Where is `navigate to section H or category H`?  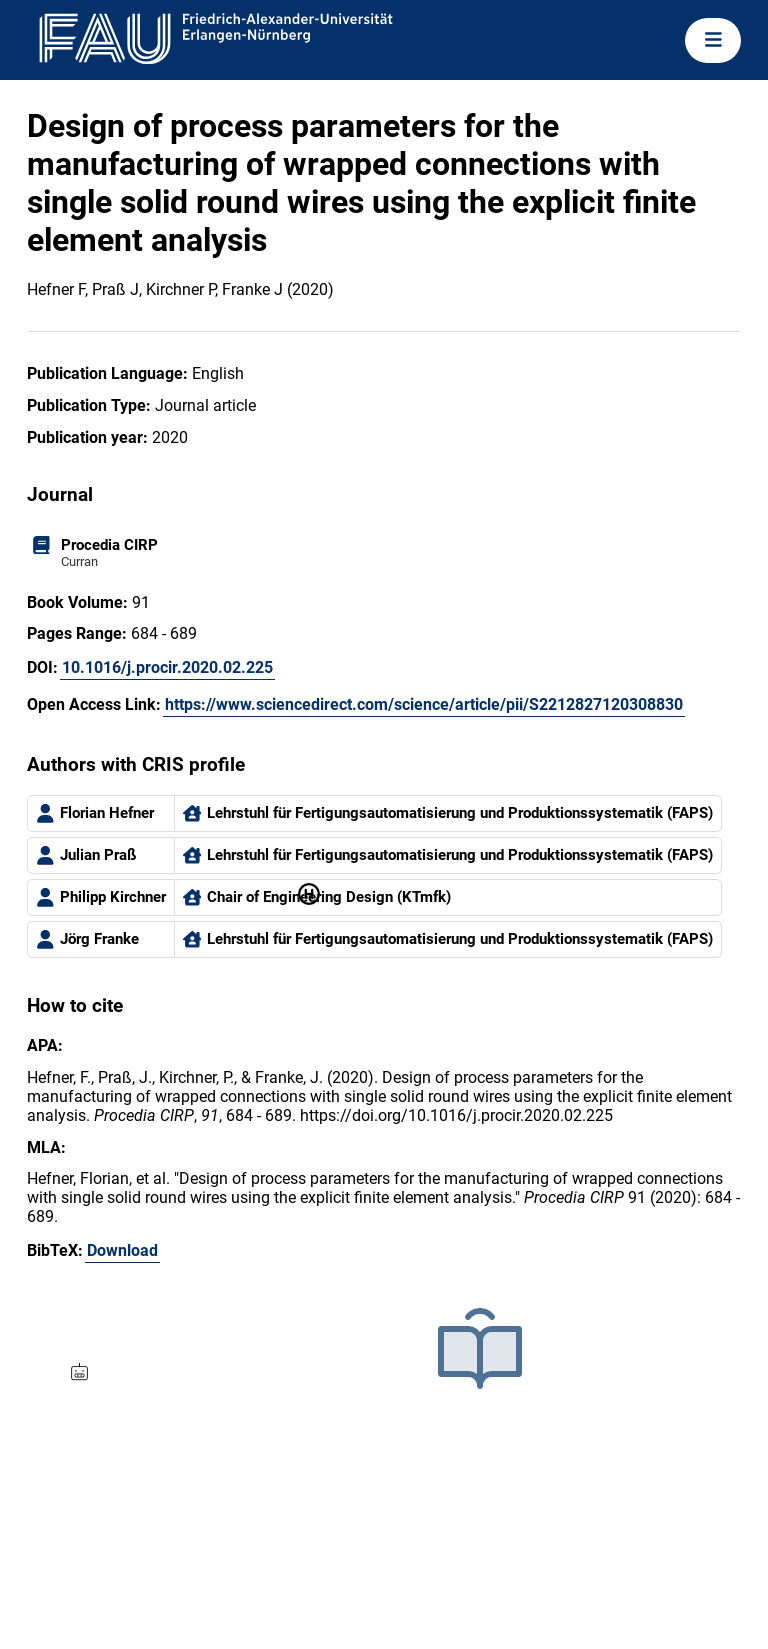
navigate to section H or category H is located at coordinates (309, 894).